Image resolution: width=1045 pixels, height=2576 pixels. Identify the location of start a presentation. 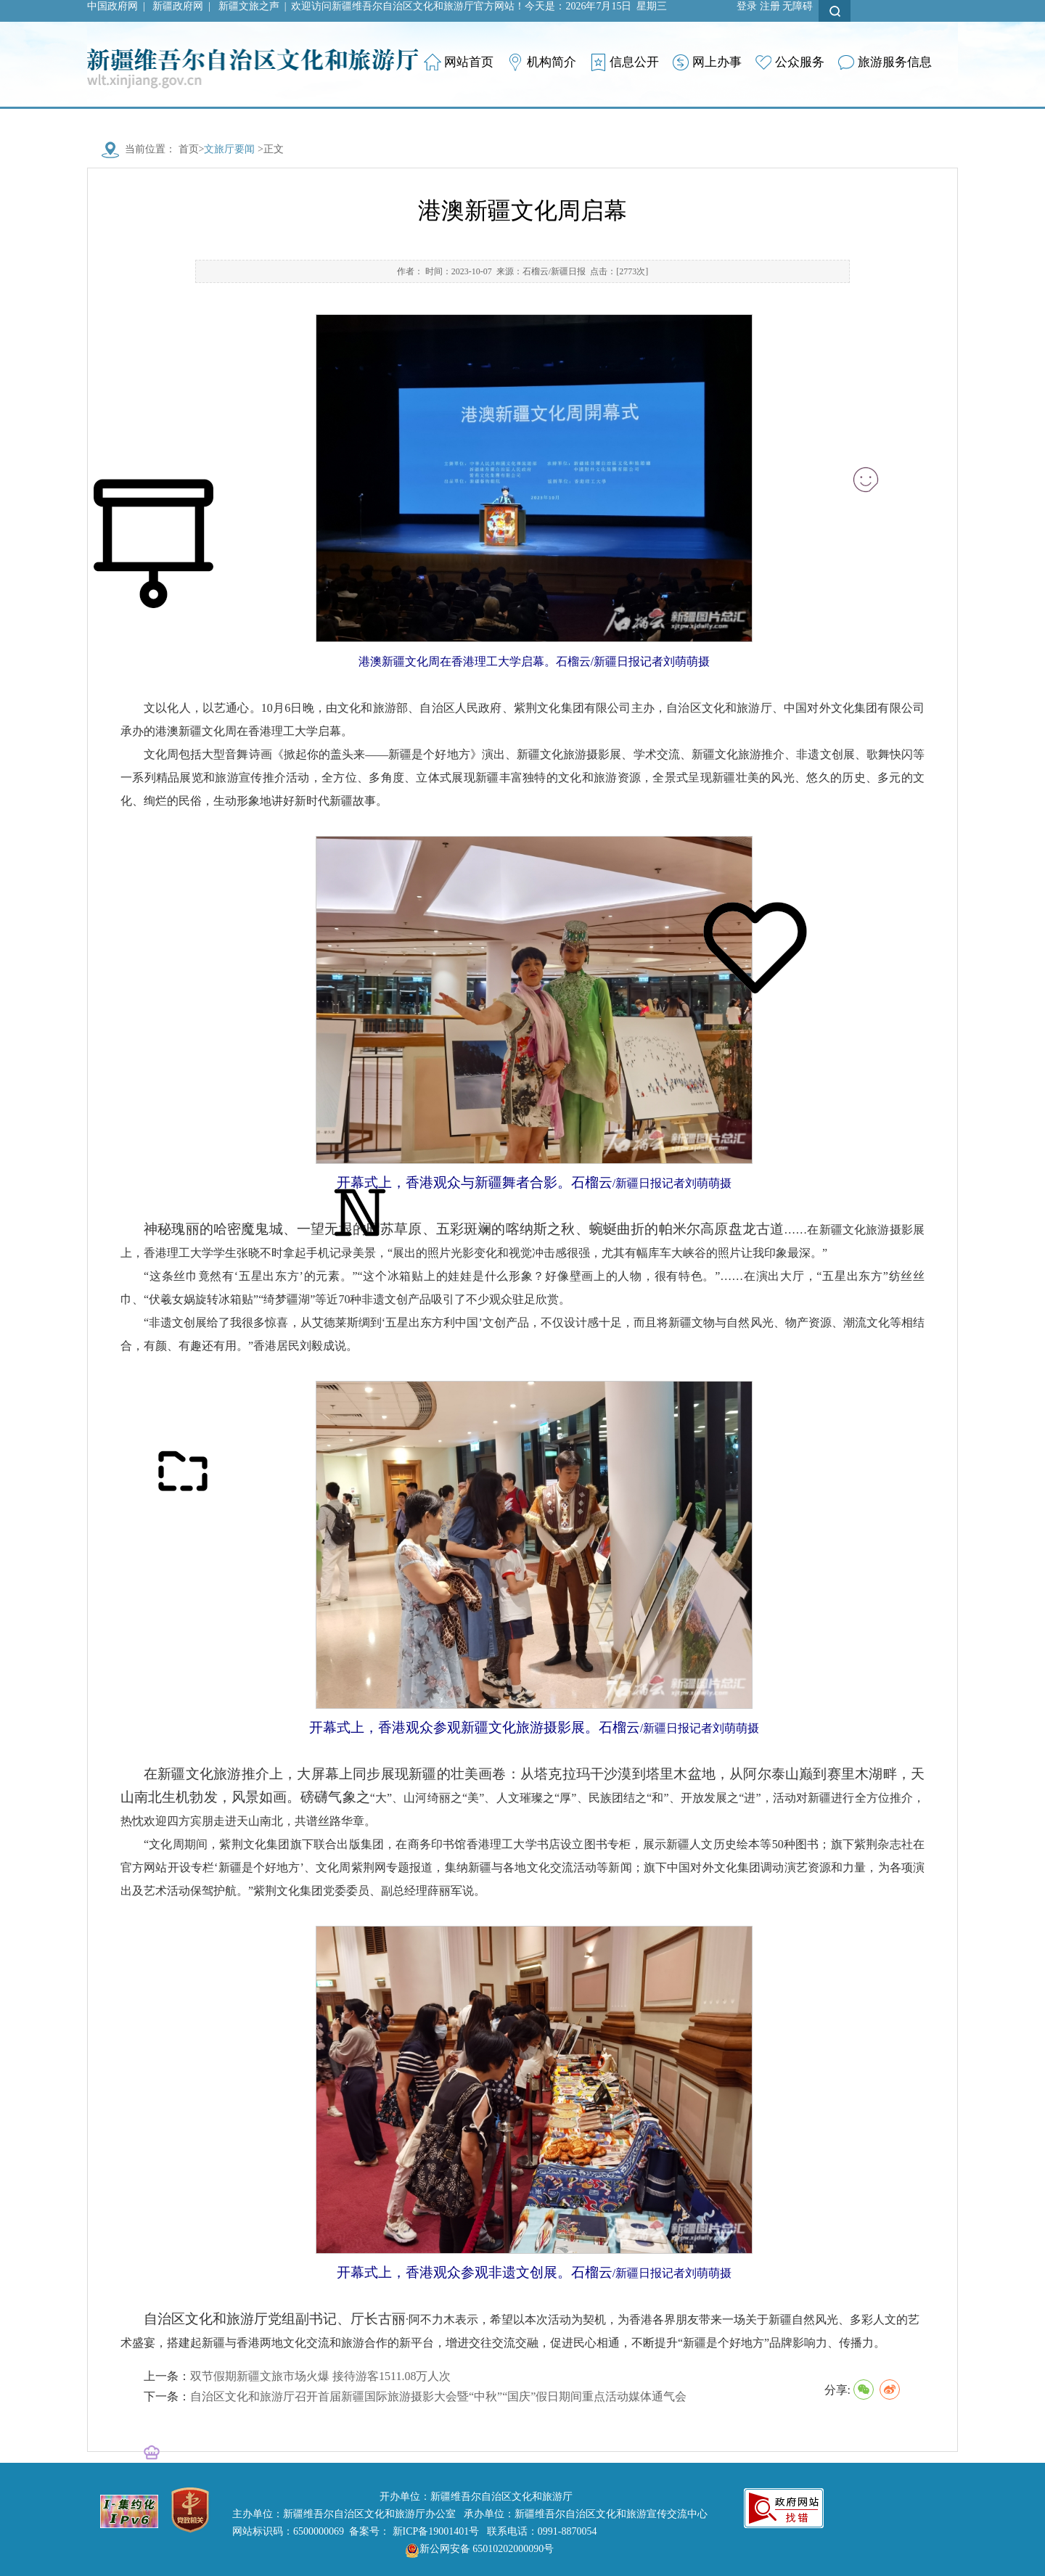
(153, 534).